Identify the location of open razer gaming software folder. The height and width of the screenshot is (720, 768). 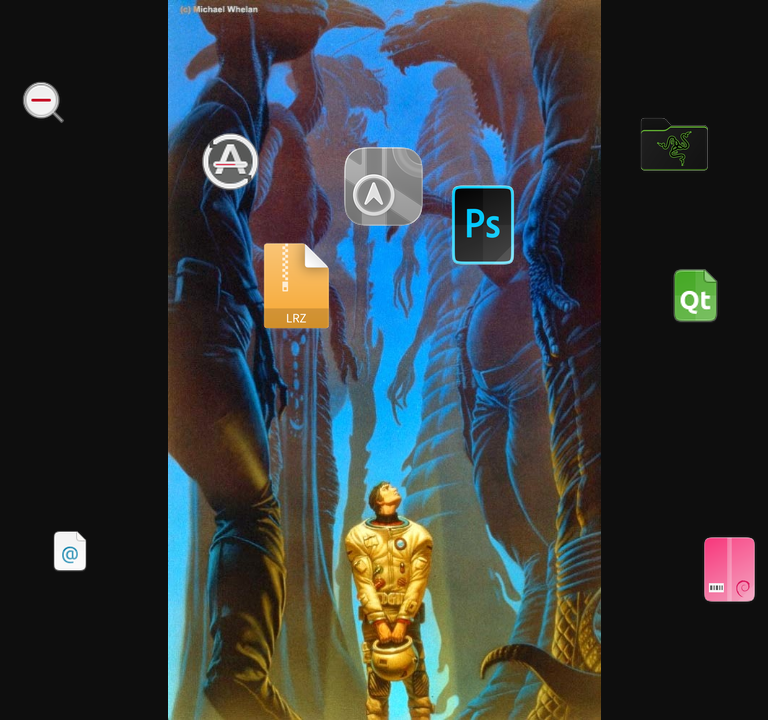
(674, 146).